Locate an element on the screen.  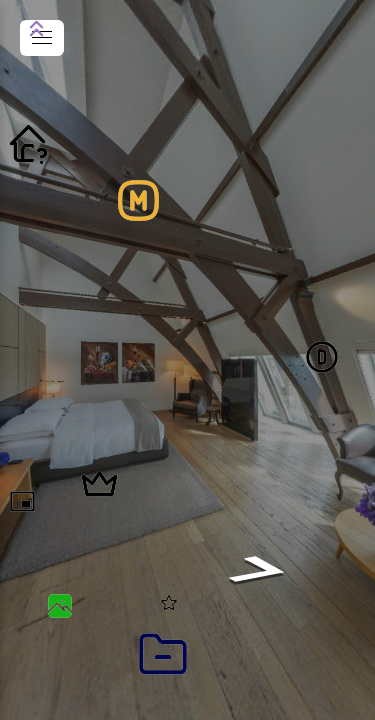
scroll to top of page is located at coordinates (36, 28).